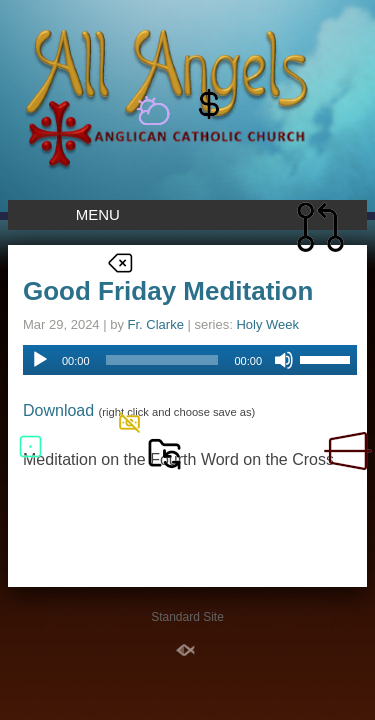  What do you see at coordinates (164, 453) in the screenshot?
I see `sync folder contents with cloud storage` at bounding box center [164, 453].